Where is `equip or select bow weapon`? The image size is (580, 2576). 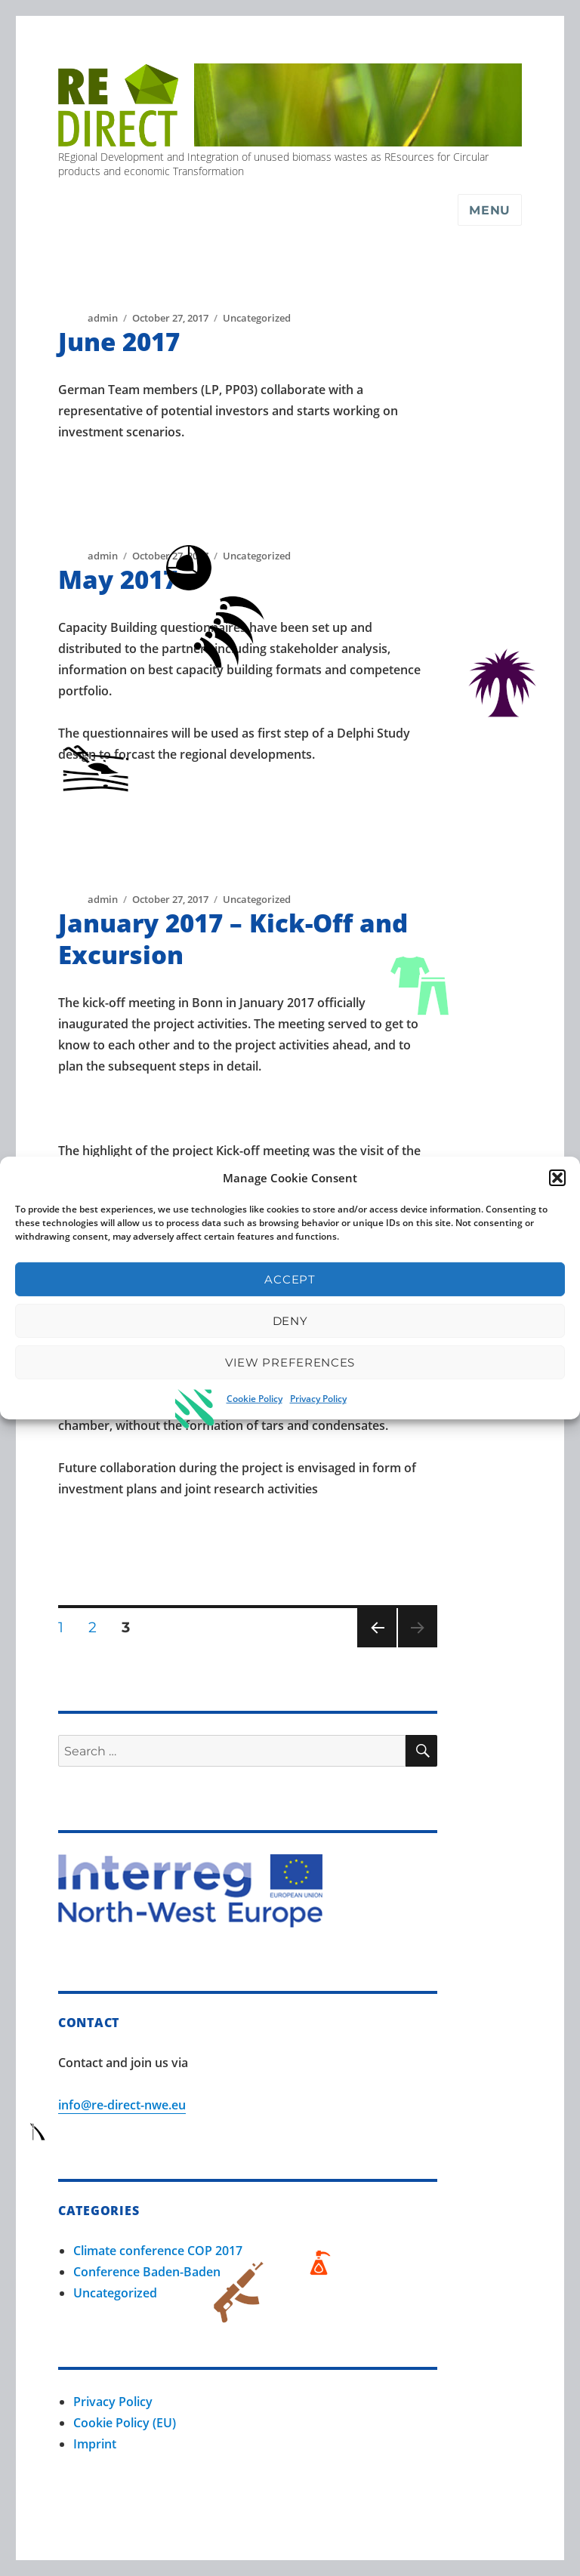
equip or select bow weapon is located at coordinates (35, 2131).